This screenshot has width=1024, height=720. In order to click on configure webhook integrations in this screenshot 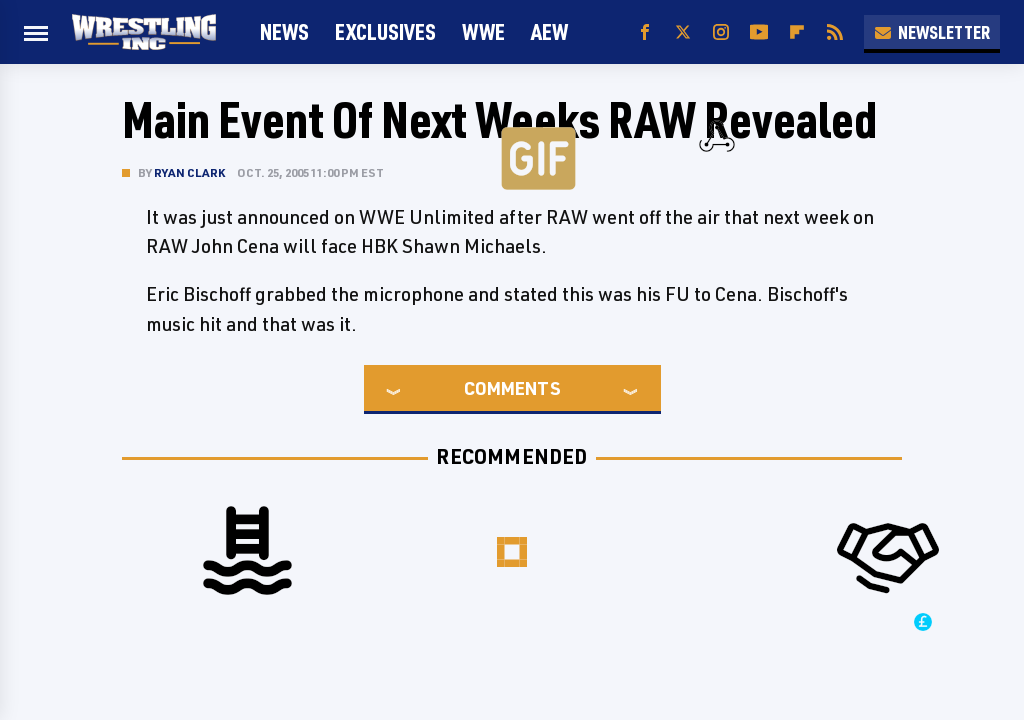, I will do `click(717, 138)`.